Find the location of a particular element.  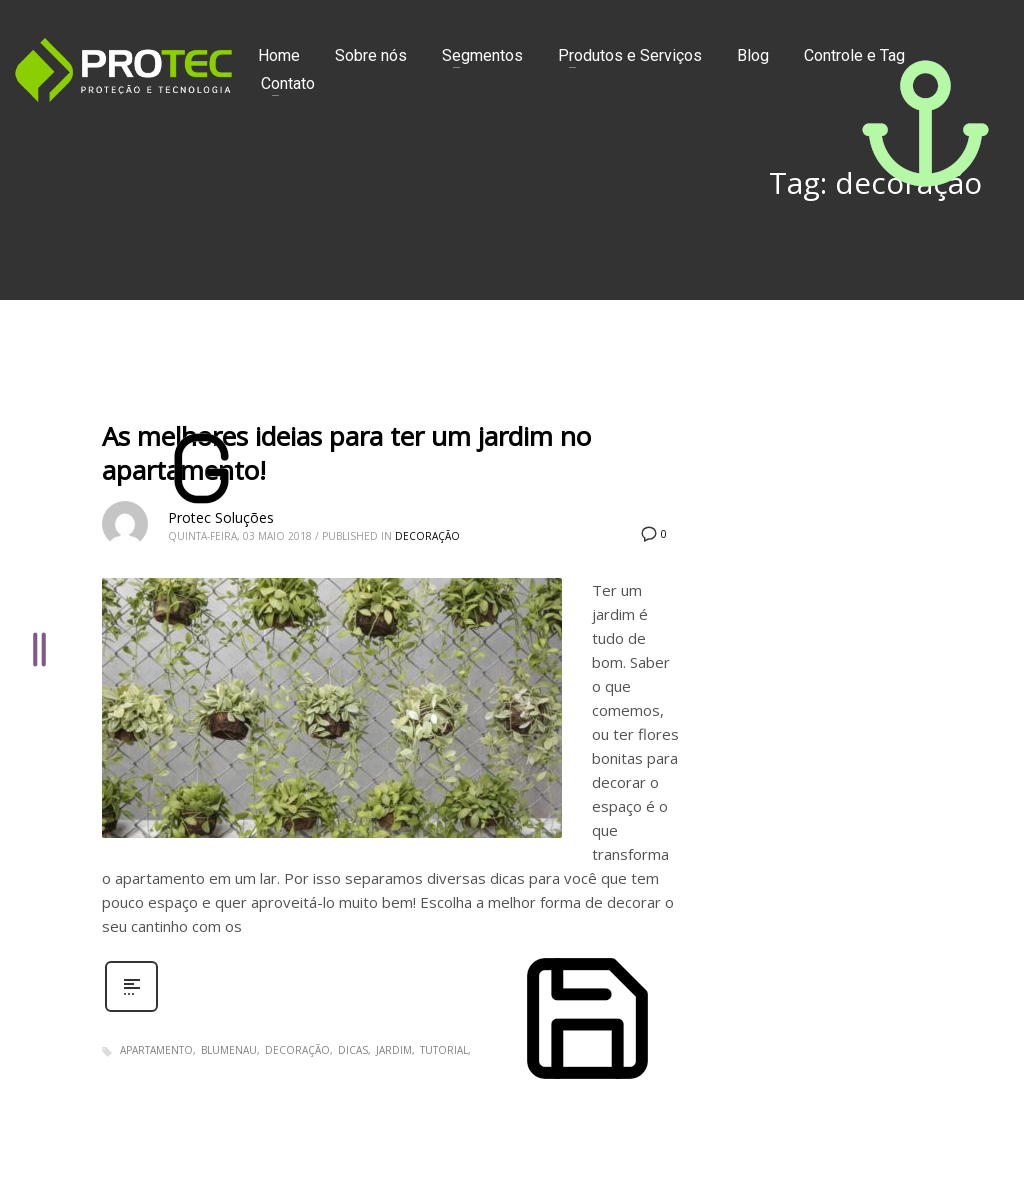

anchor element to a fixed position is located at coordinates (925, 123).